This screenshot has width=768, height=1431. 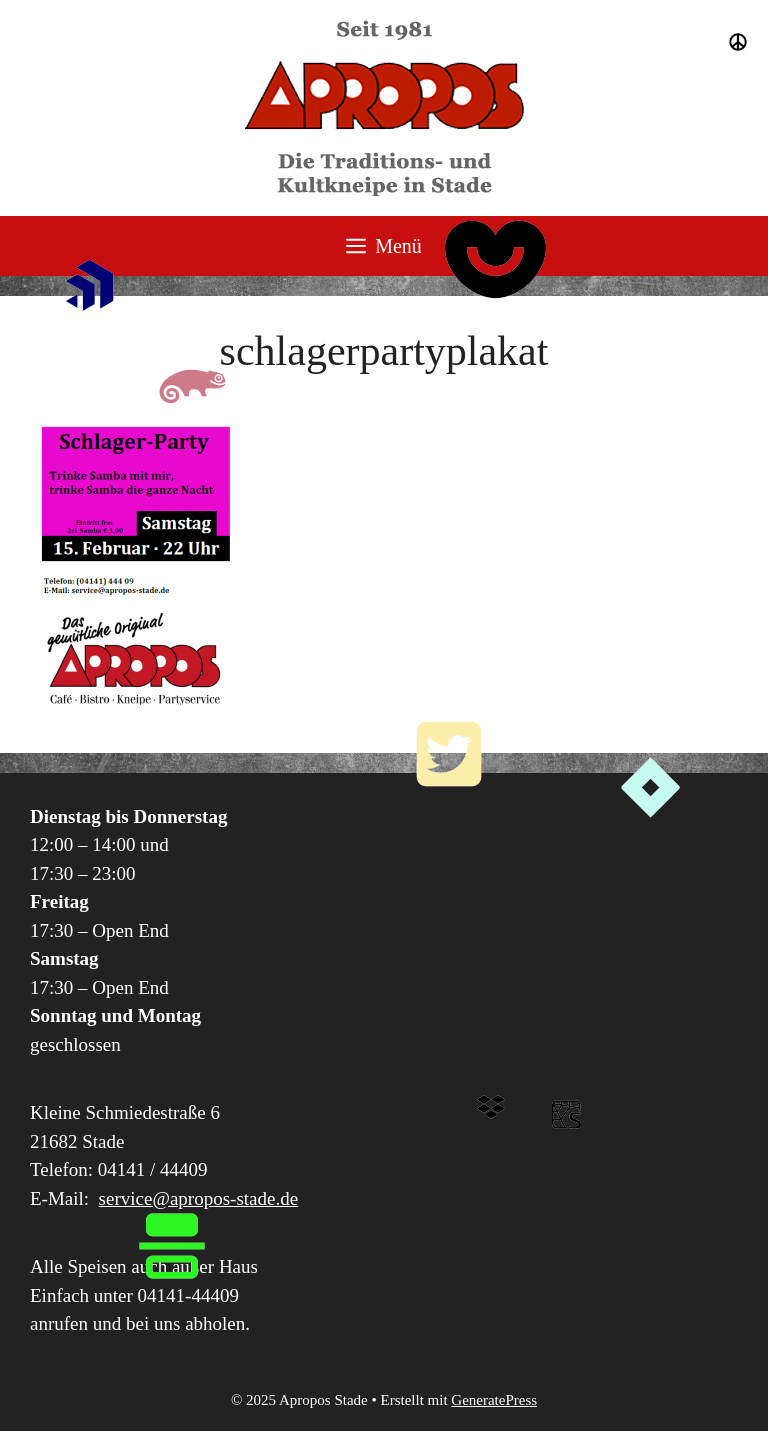 I want to click on flip content vertically, so click(x=172, y=1246).